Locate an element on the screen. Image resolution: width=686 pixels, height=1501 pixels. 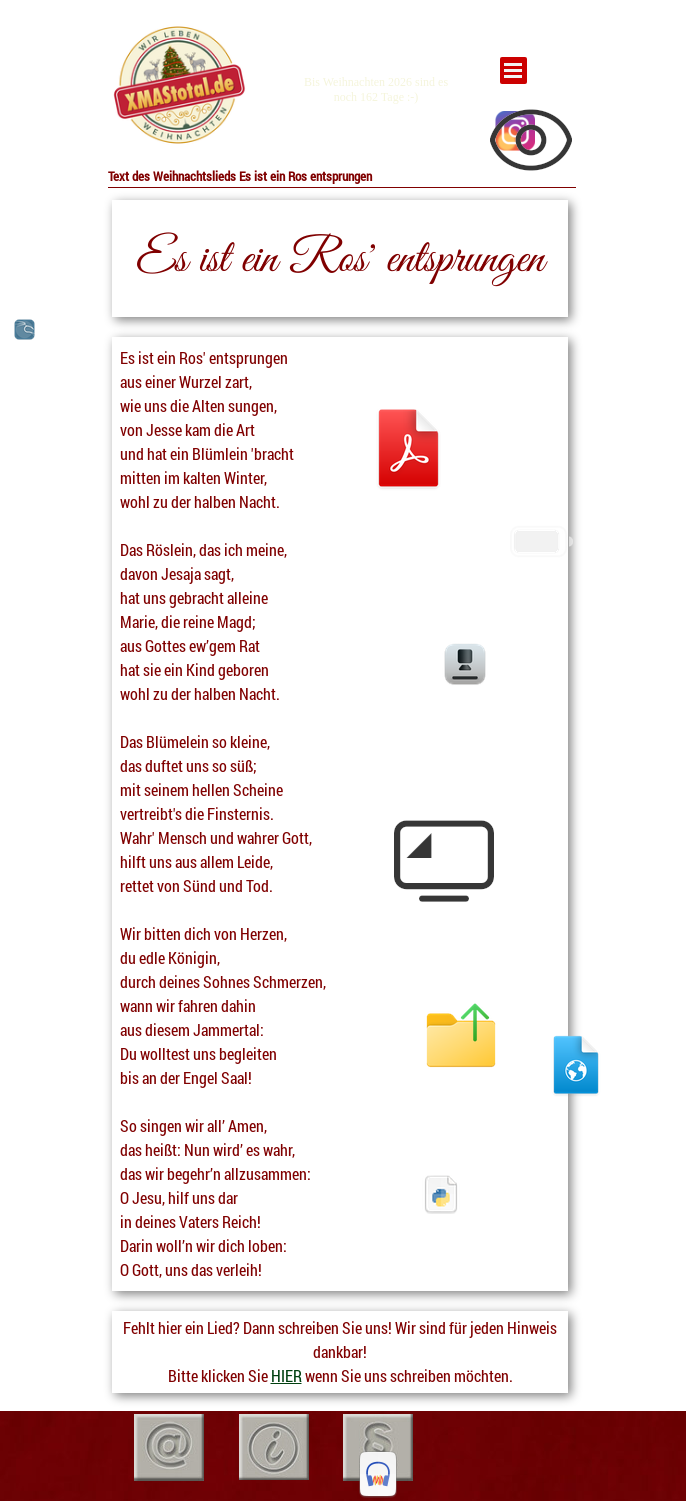
upload files to a location-based folder is located at coordinates (461, 1042).